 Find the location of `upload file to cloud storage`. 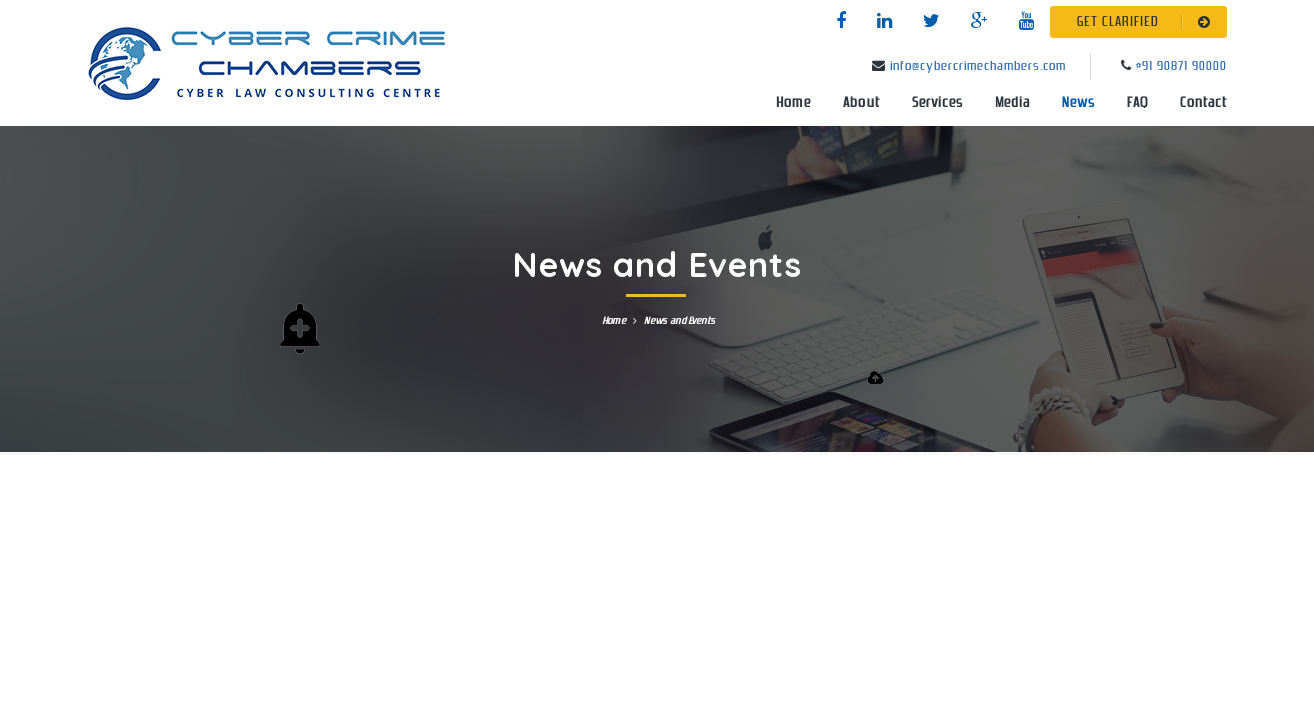

upload file to cloud storage is located at coordinates (875, 377).